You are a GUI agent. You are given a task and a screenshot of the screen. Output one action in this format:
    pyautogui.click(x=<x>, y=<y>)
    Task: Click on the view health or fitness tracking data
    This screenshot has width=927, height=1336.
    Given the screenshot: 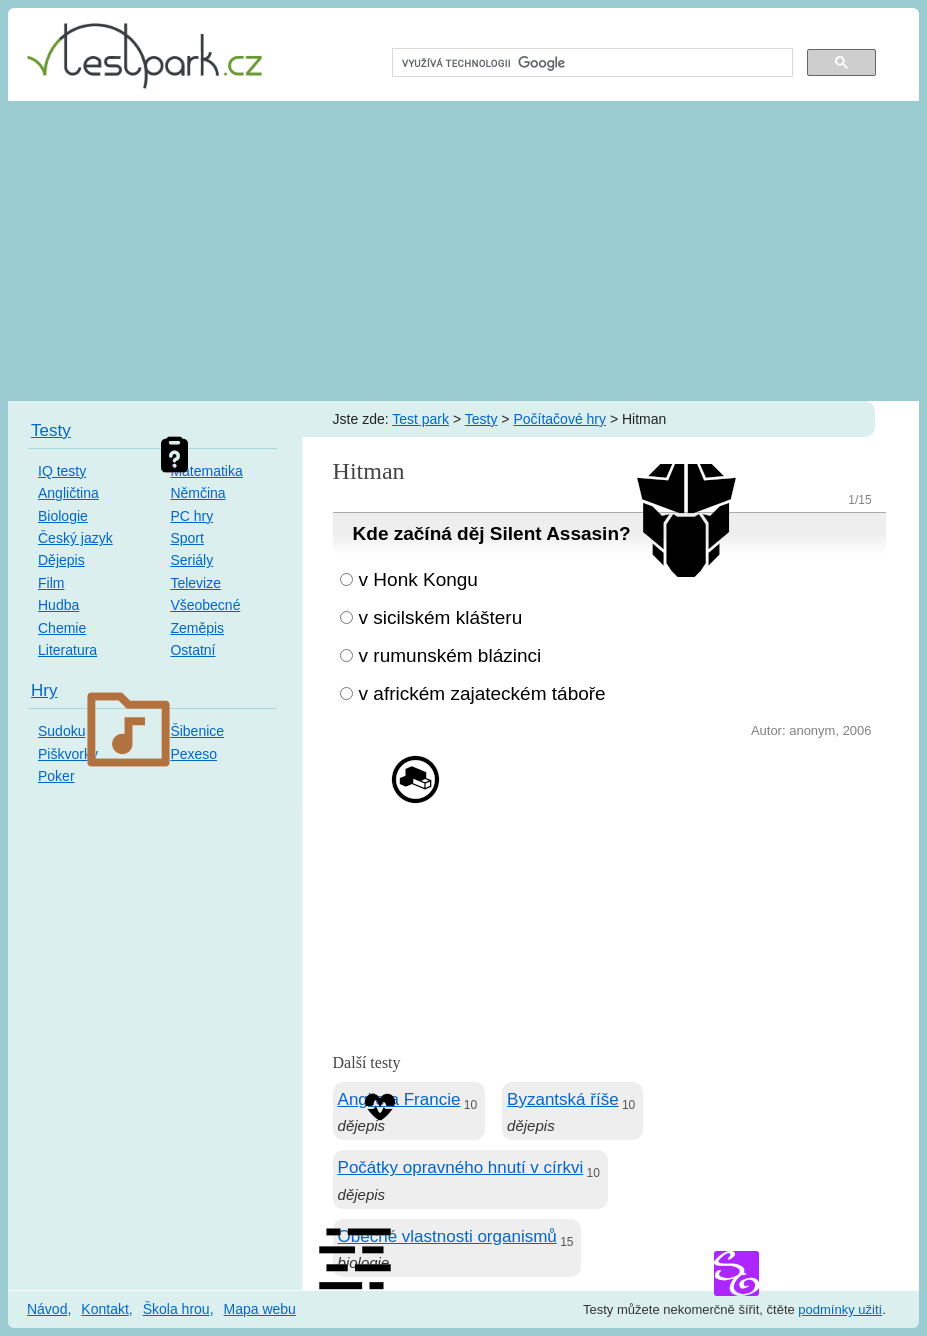 What is the action you would take?
    pyautogui.click(x=380, y=1107)
    